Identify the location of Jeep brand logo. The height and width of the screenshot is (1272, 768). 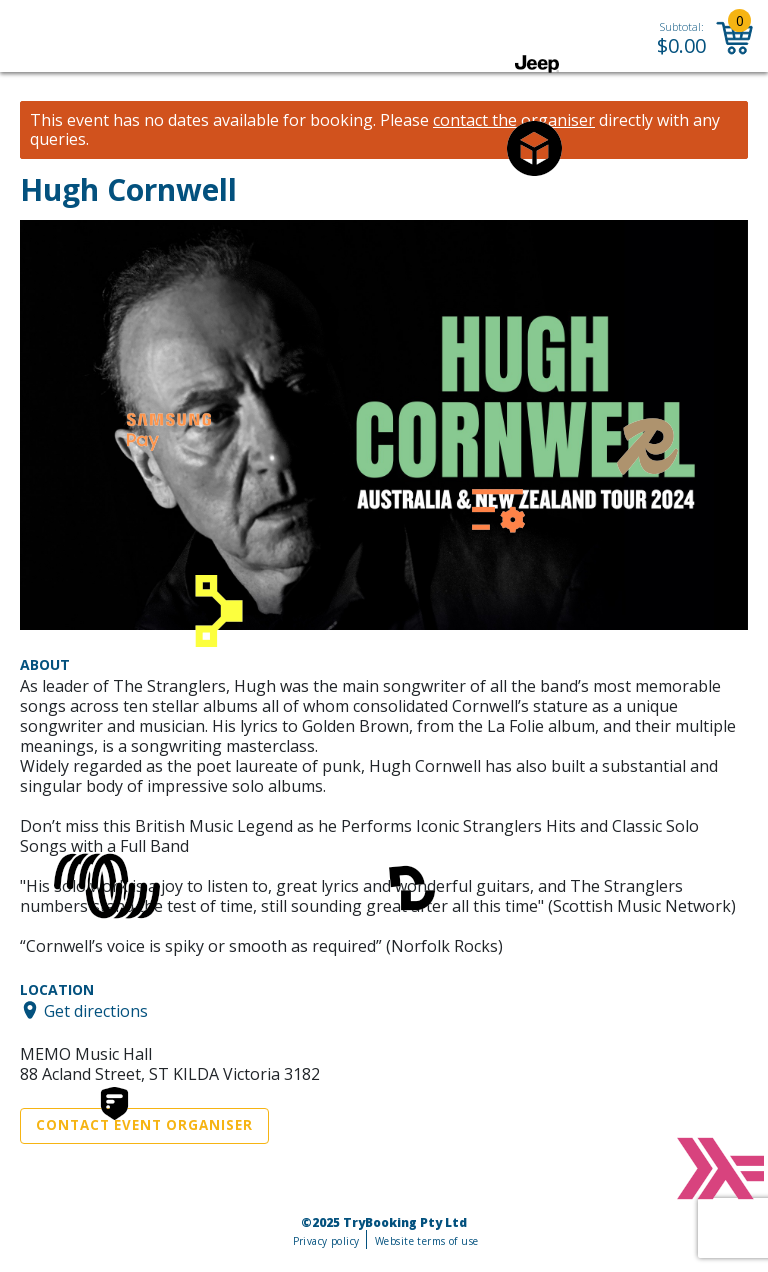
(537, 64).